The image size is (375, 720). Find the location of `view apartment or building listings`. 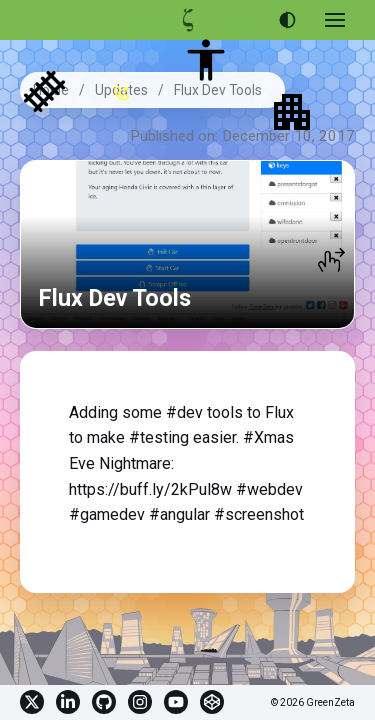

view apartment or building listings is located at coordinates (292, 112).